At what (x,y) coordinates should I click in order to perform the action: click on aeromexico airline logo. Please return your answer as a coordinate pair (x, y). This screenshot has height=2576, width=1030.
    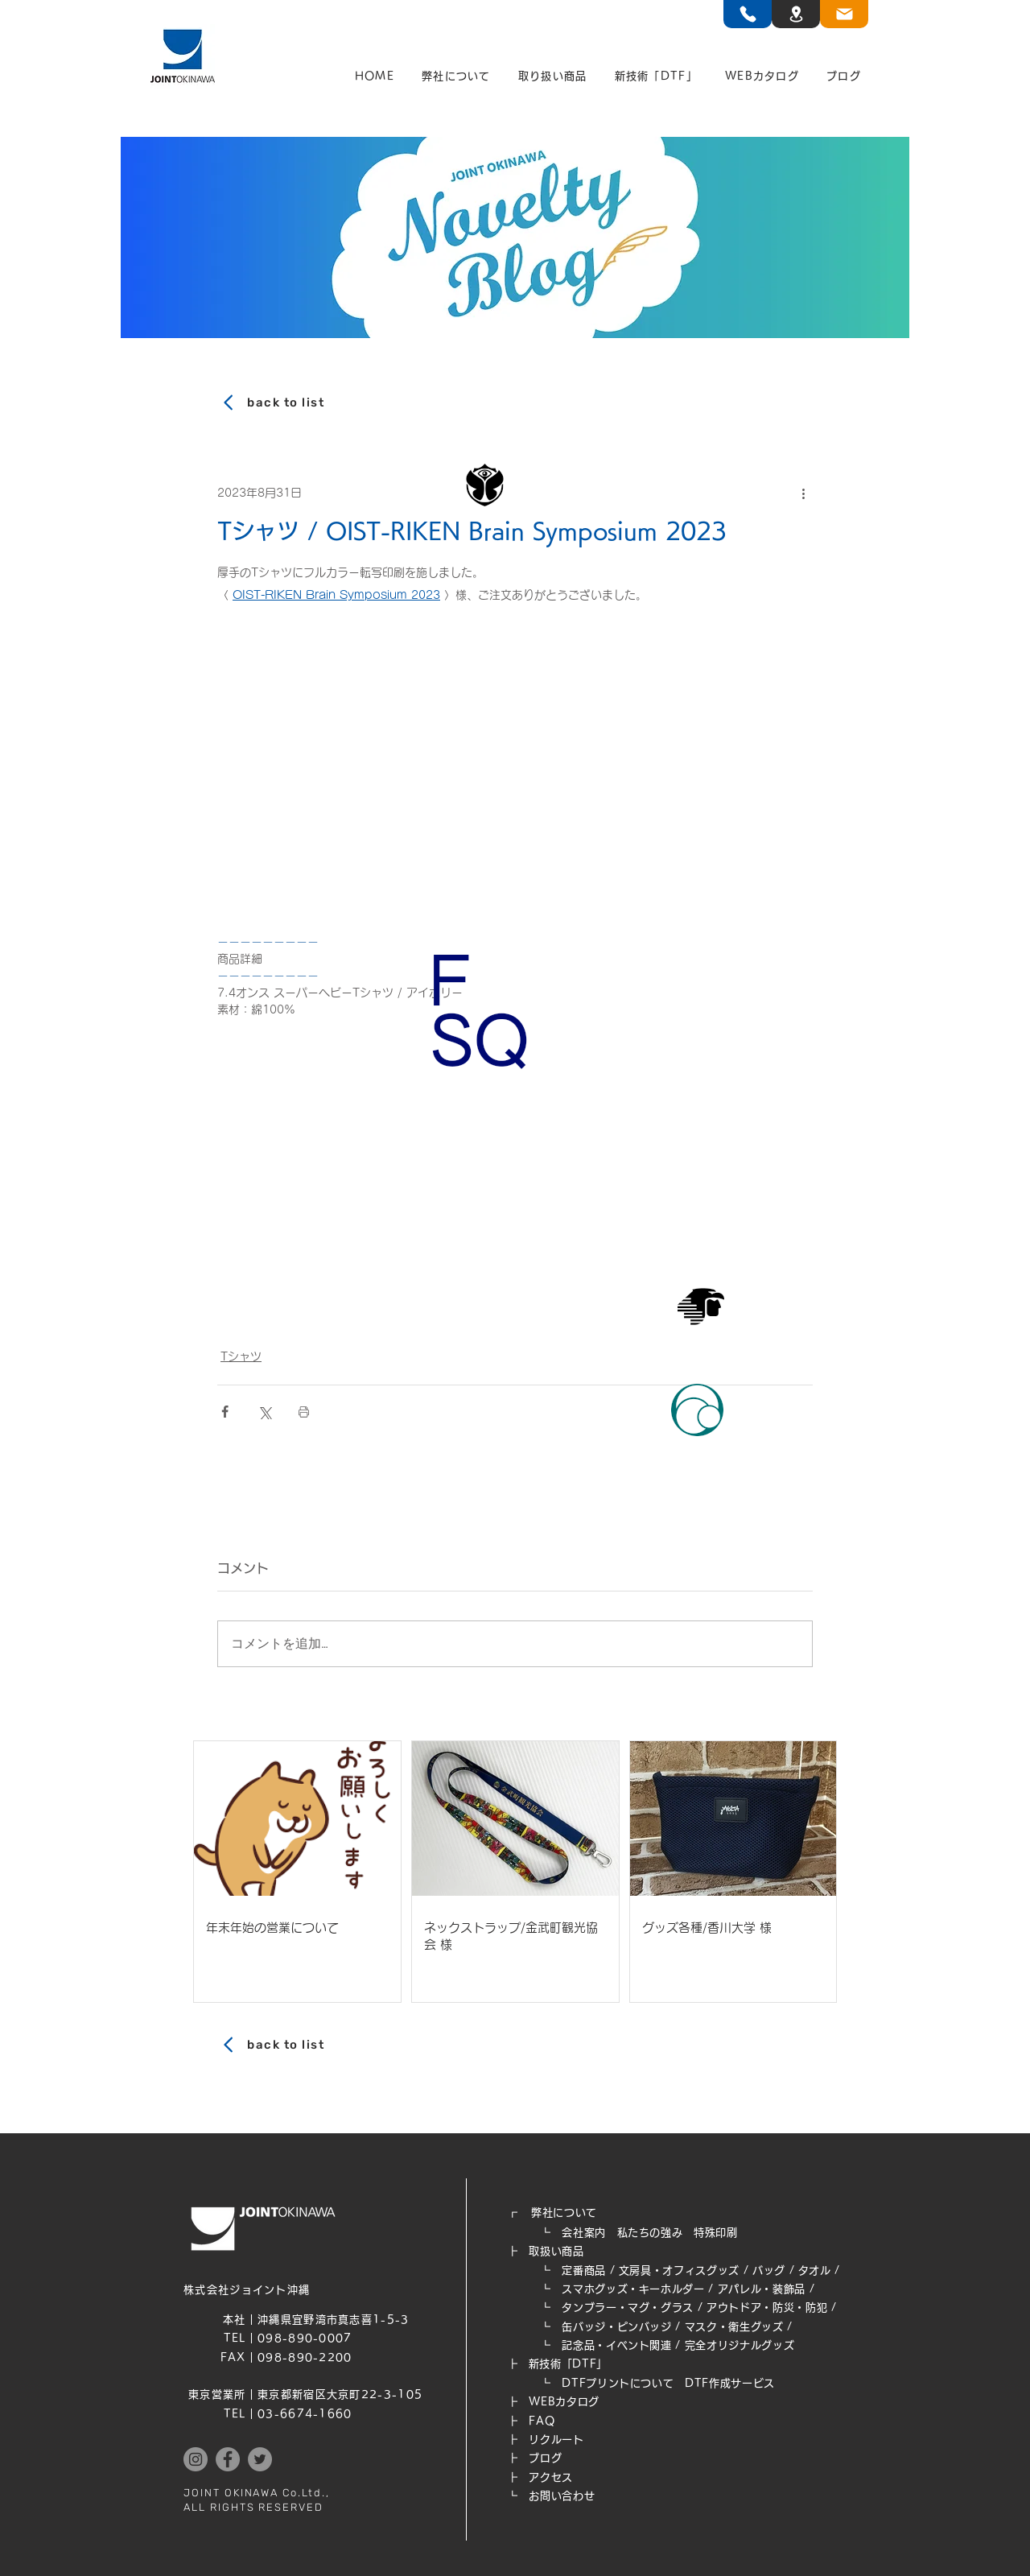
    Looking at the image, I should click on (701, 1307).